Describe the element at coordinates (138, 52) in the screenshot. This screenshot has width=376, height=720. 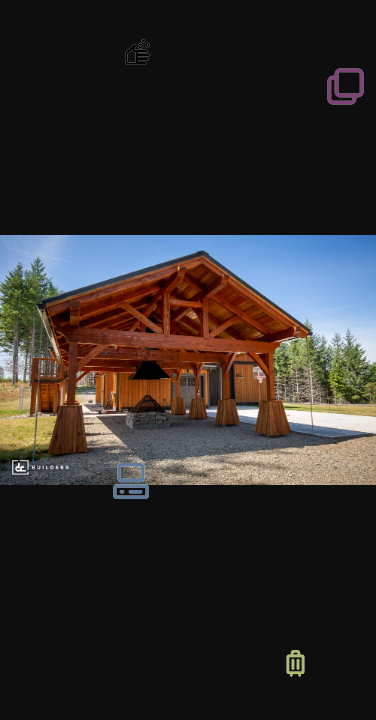
I see `wash hands or hygiene reminder` at that location.